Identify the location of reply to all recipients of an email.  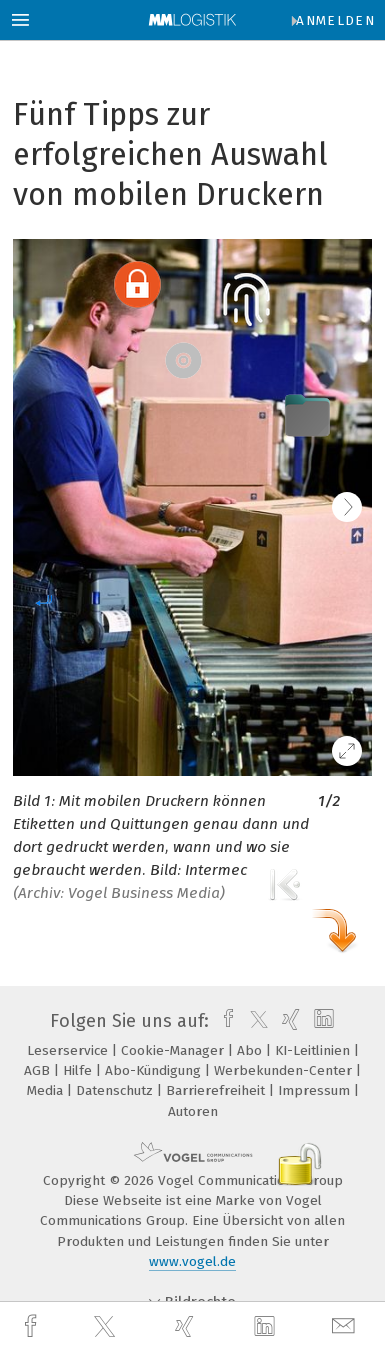
(43, 599).